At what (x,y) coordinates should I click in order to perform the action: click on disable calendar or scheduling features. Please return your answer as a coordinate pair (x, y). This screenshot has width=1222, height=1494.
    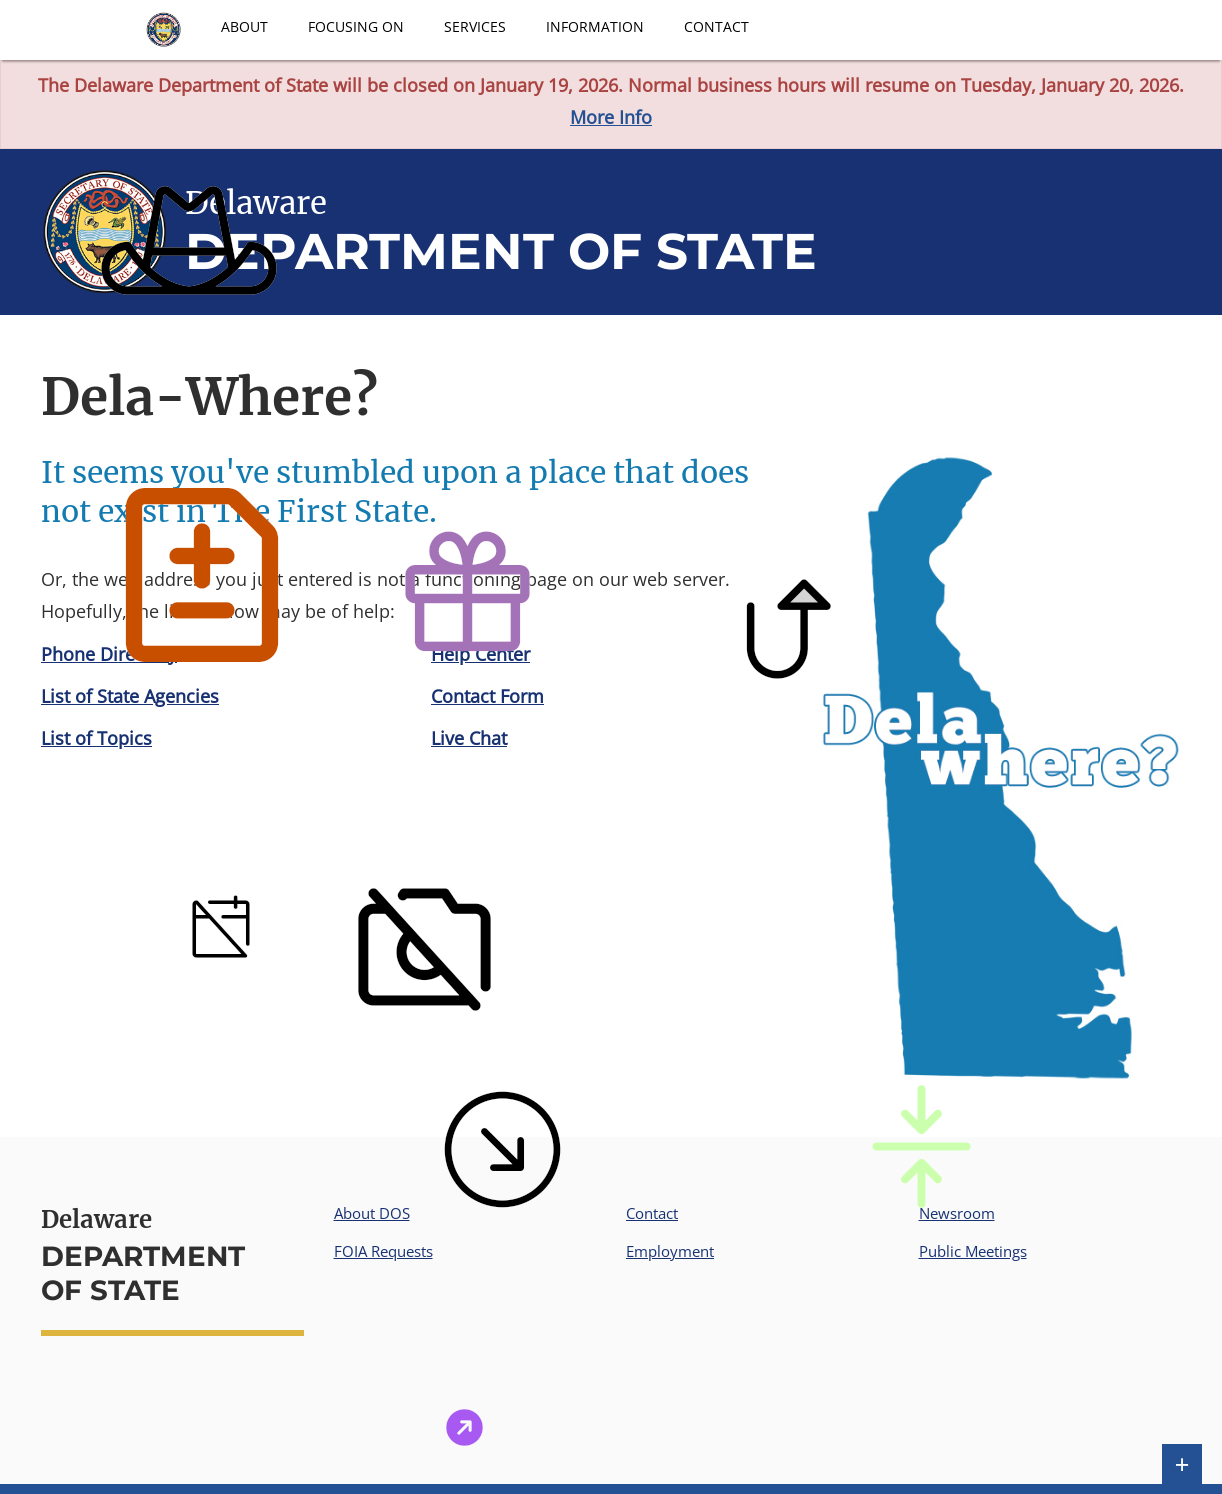
    Looking at the image, I should click on (221, 929).